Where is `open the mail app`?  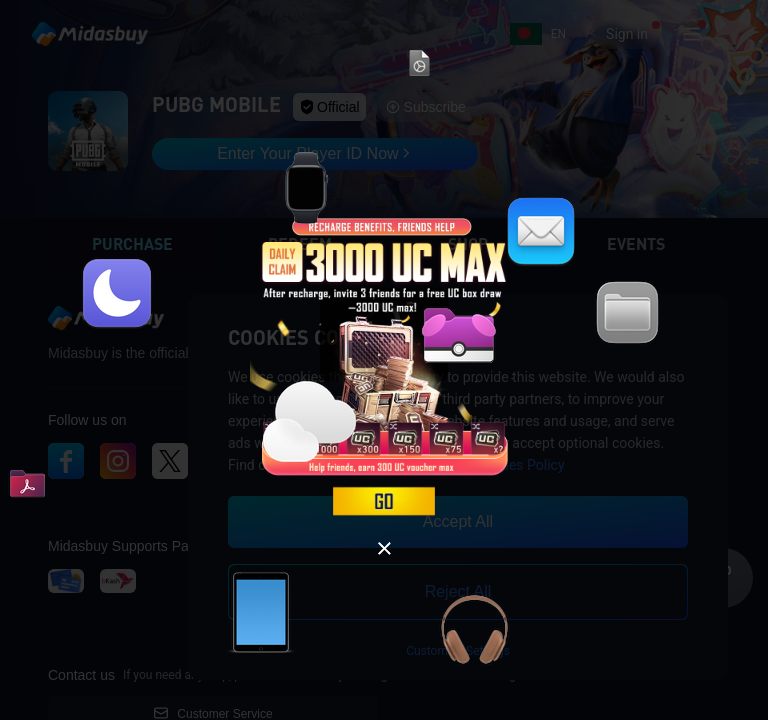 open the mail app is located at coordinates (541, 231).